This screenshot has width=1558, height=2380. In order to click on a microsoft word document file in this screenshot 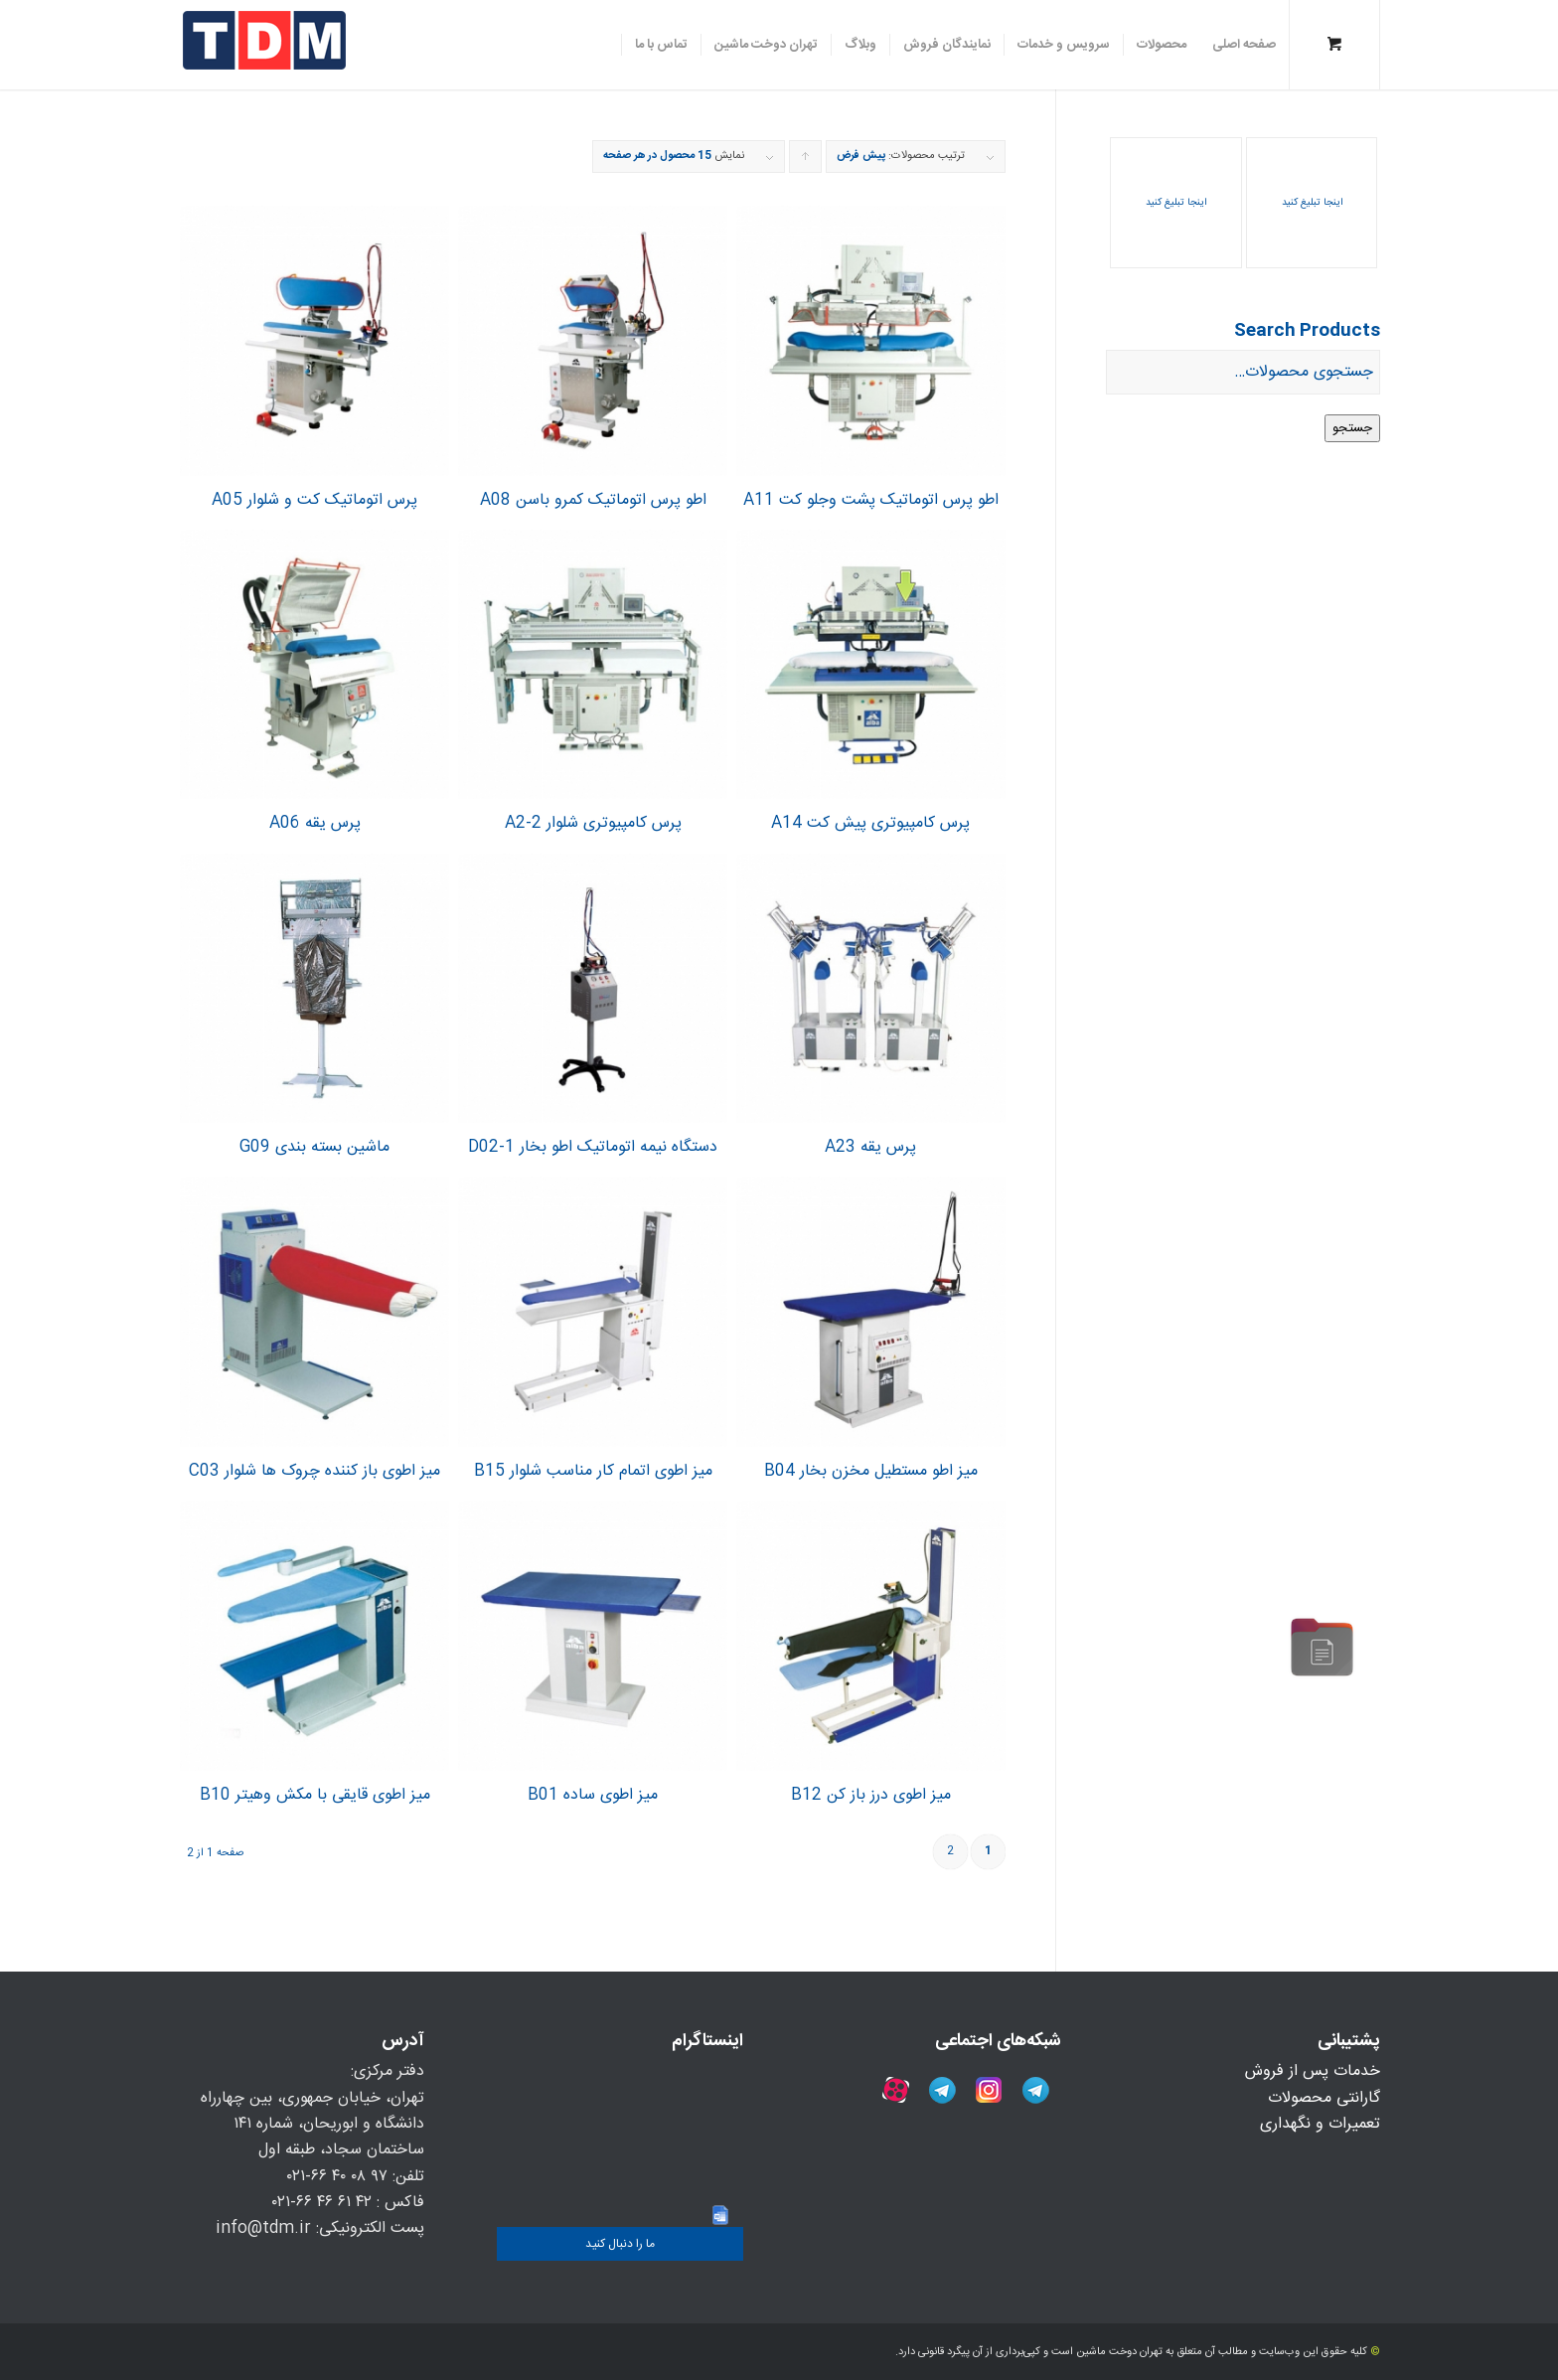, I will do `click(720, 2215)`.